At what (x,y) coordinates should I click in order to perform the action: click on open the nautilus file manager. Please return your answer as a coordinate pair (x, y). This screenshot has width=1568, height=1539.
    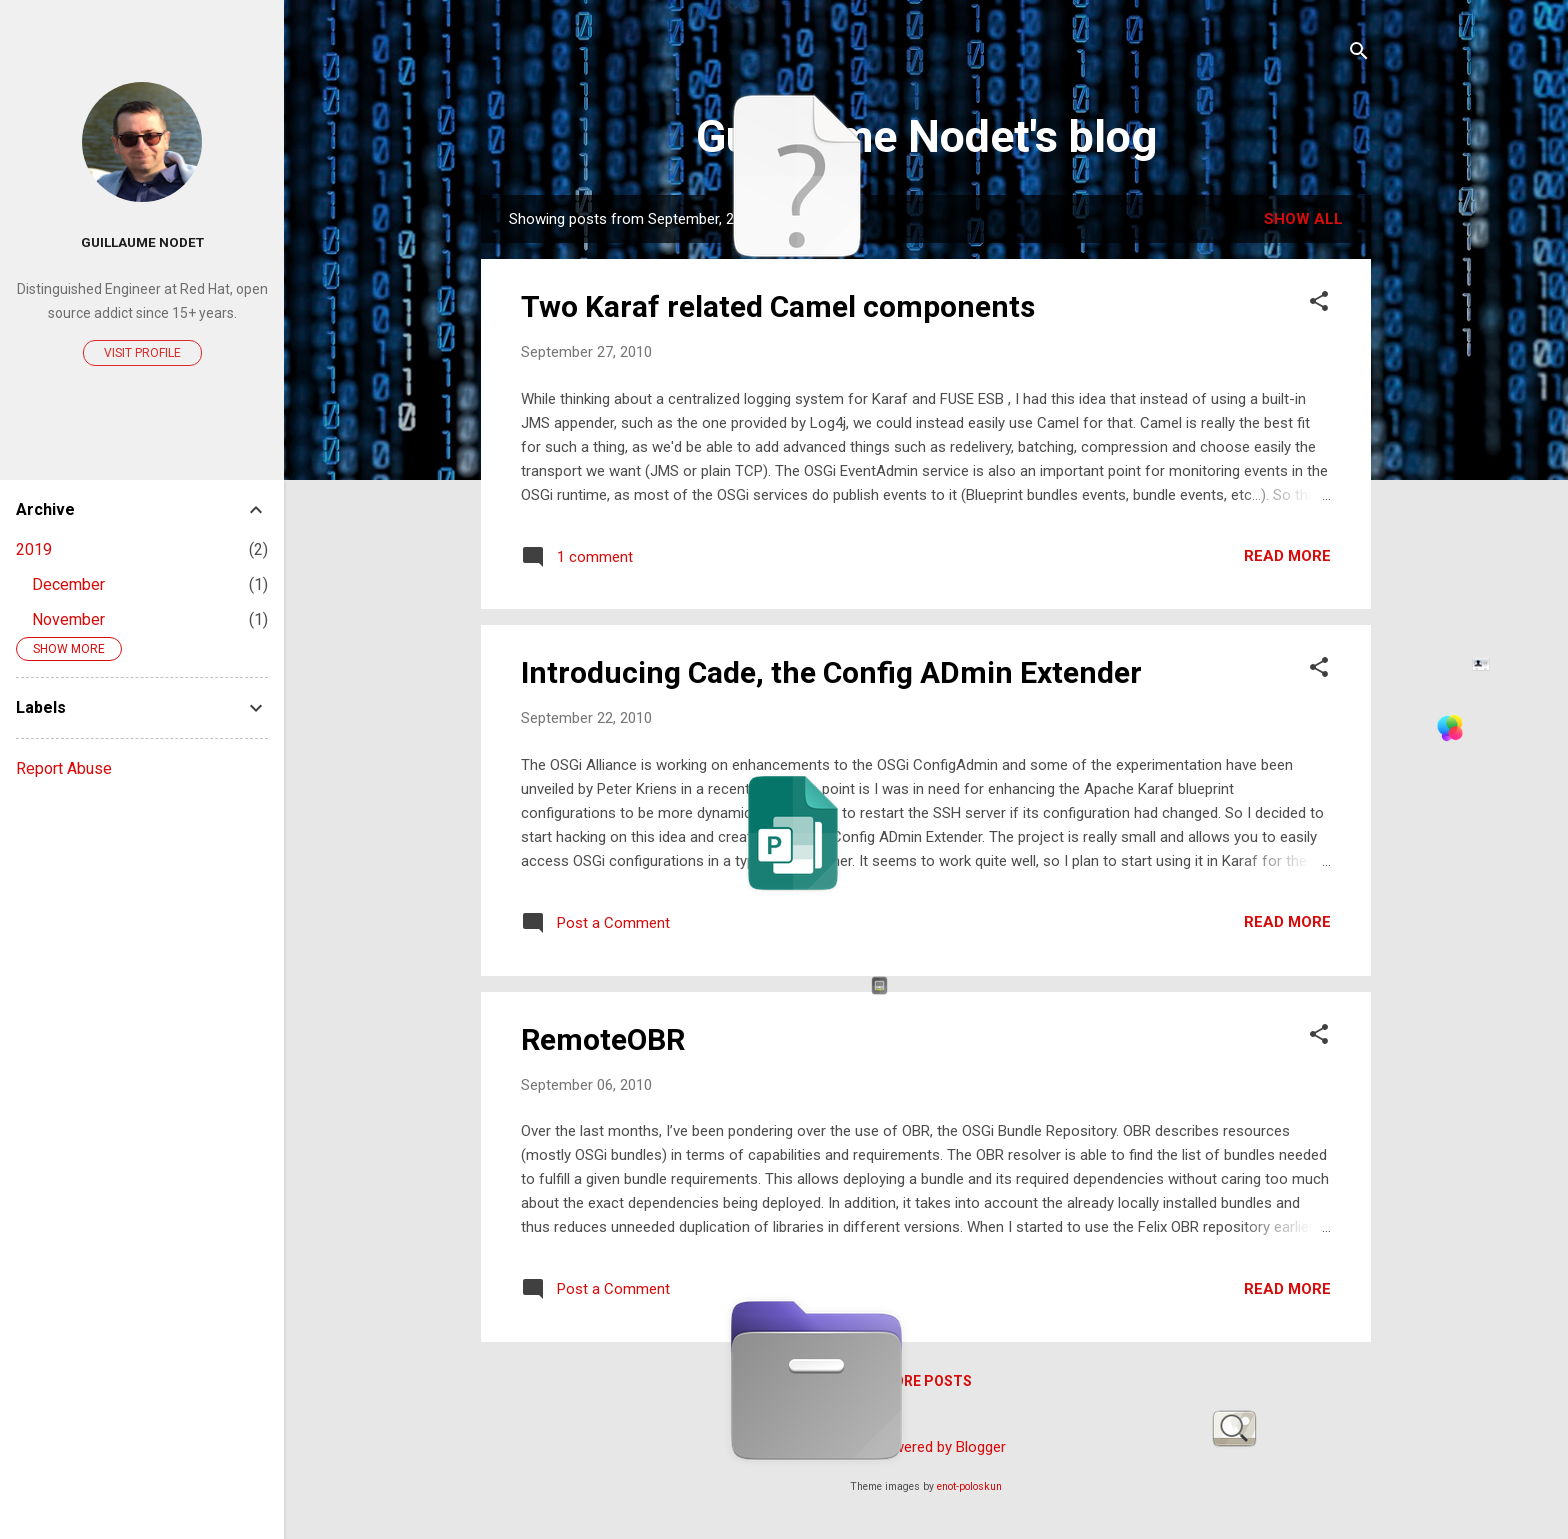
    Looking at the image, I should click on (816, 1380).